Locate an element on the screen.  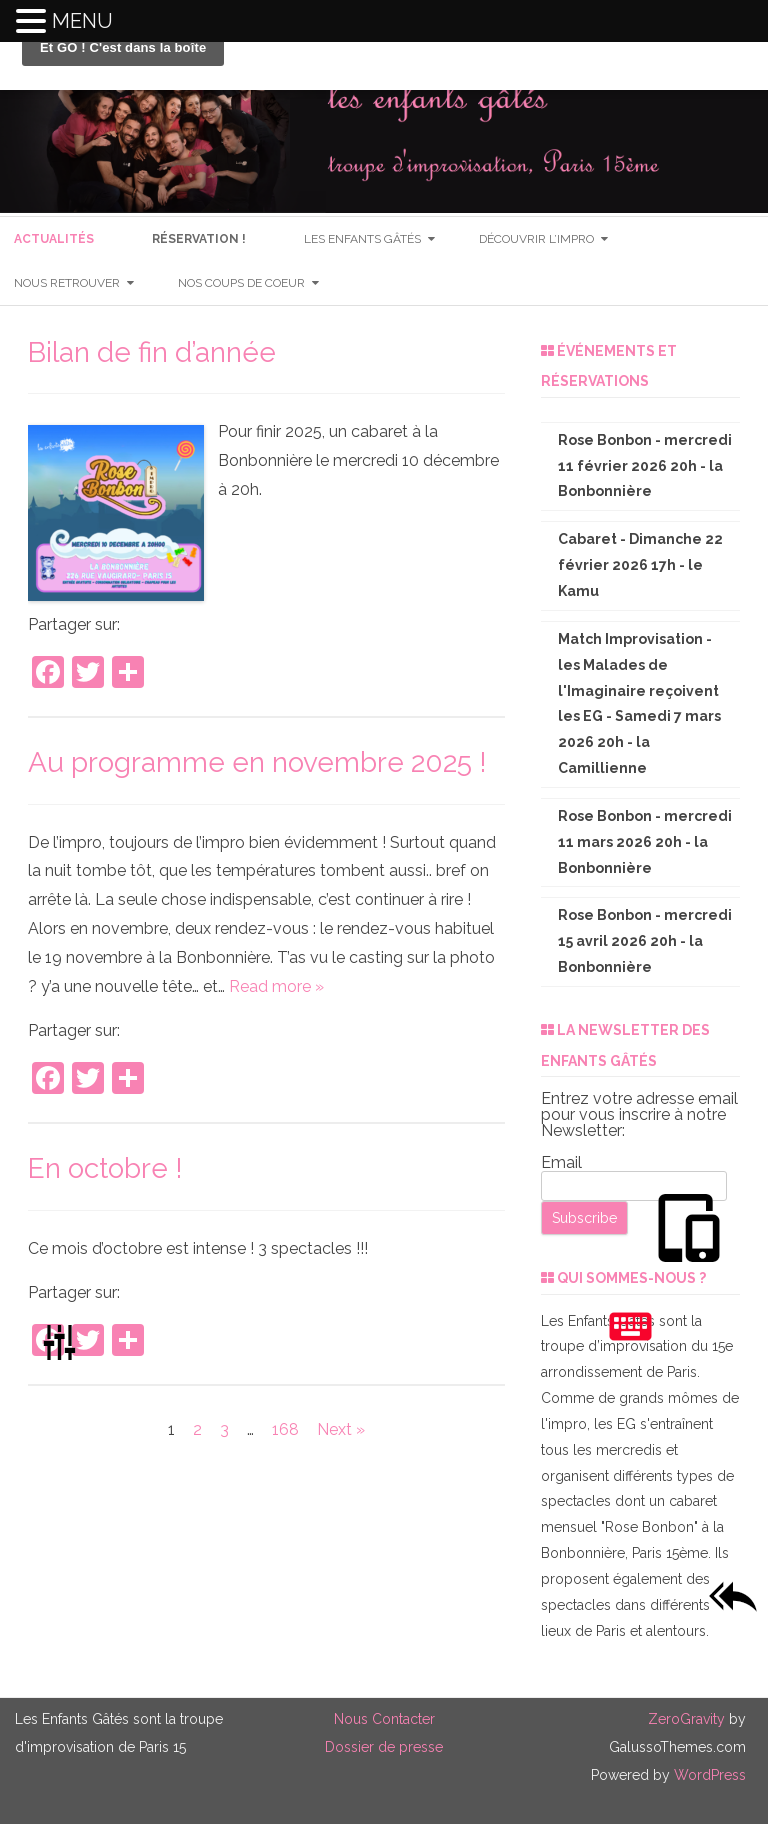
open the on-screen keyboard is located at coordinates (630, 1326).